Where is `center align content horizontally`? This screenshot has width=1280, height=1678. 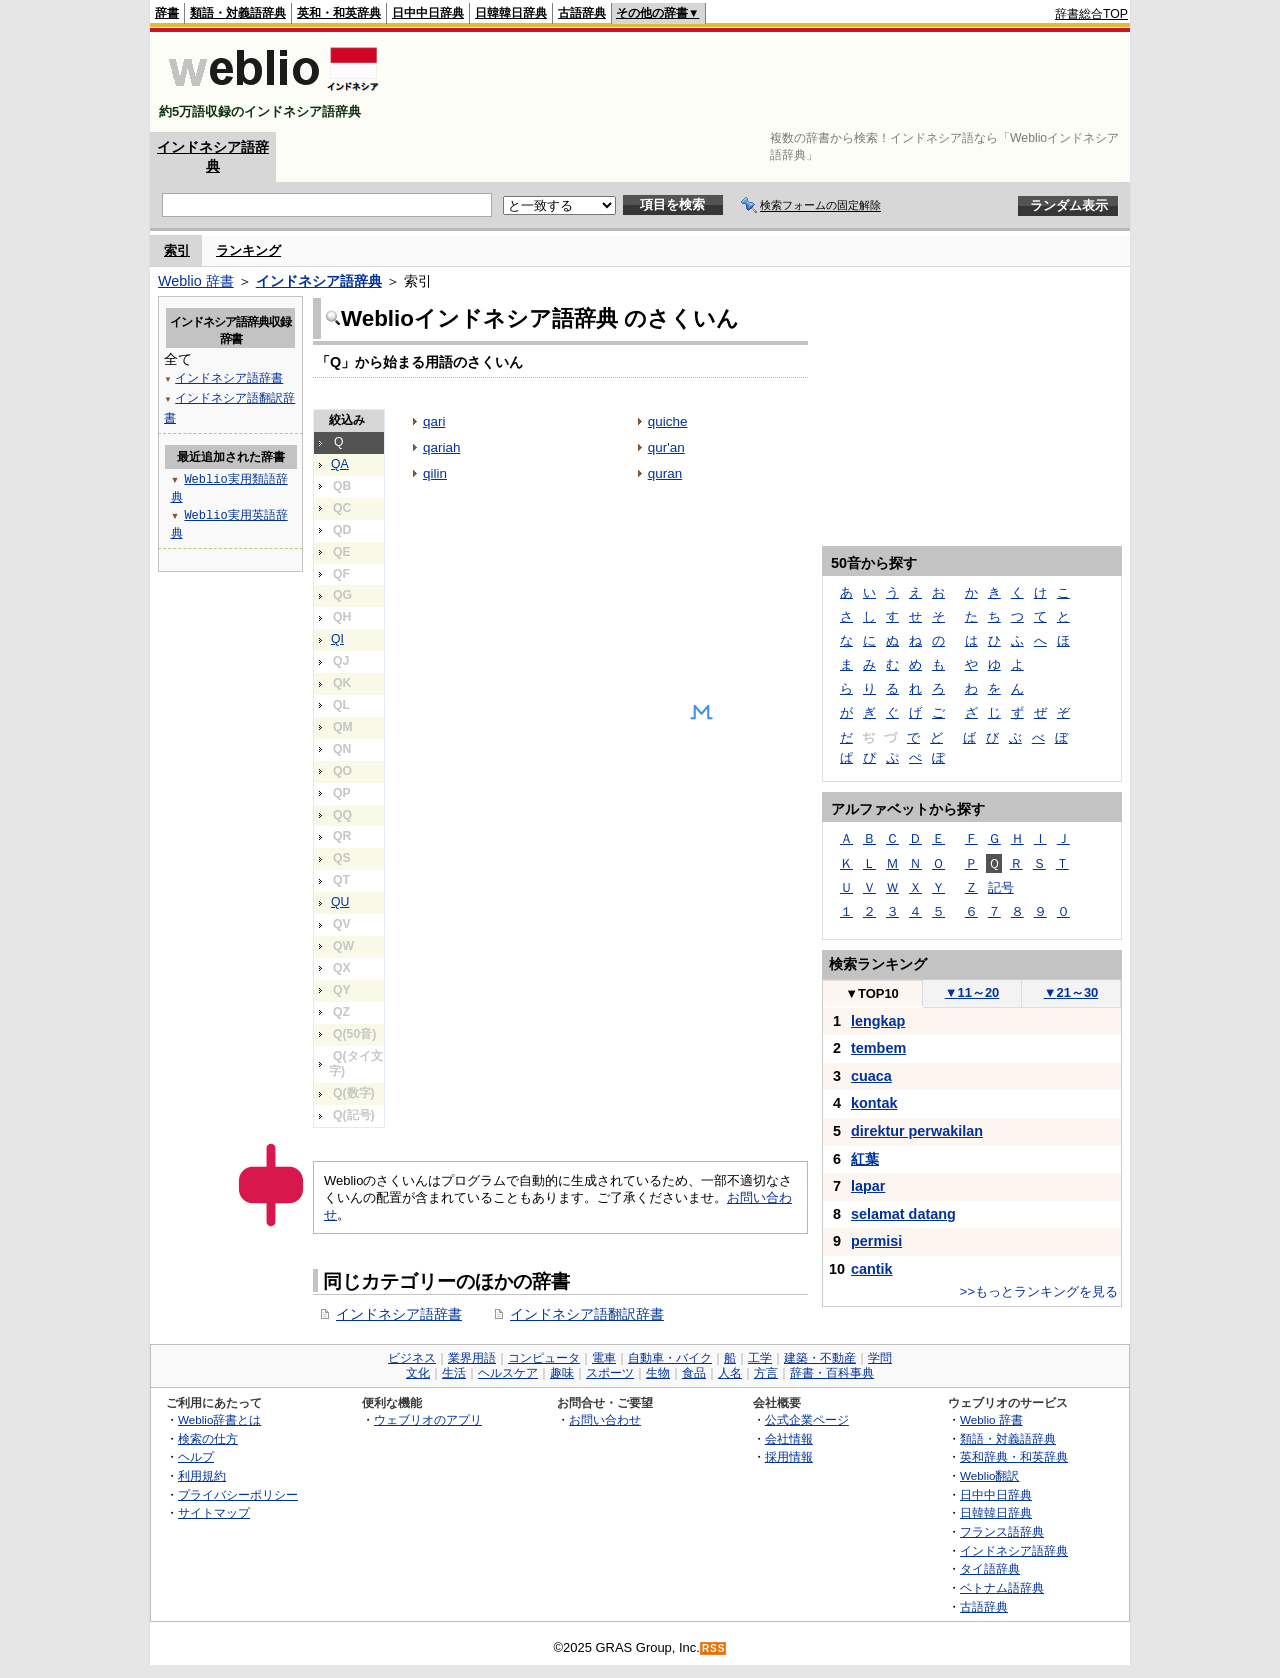 center align content horizontally is located at coordinates (271, 1185).